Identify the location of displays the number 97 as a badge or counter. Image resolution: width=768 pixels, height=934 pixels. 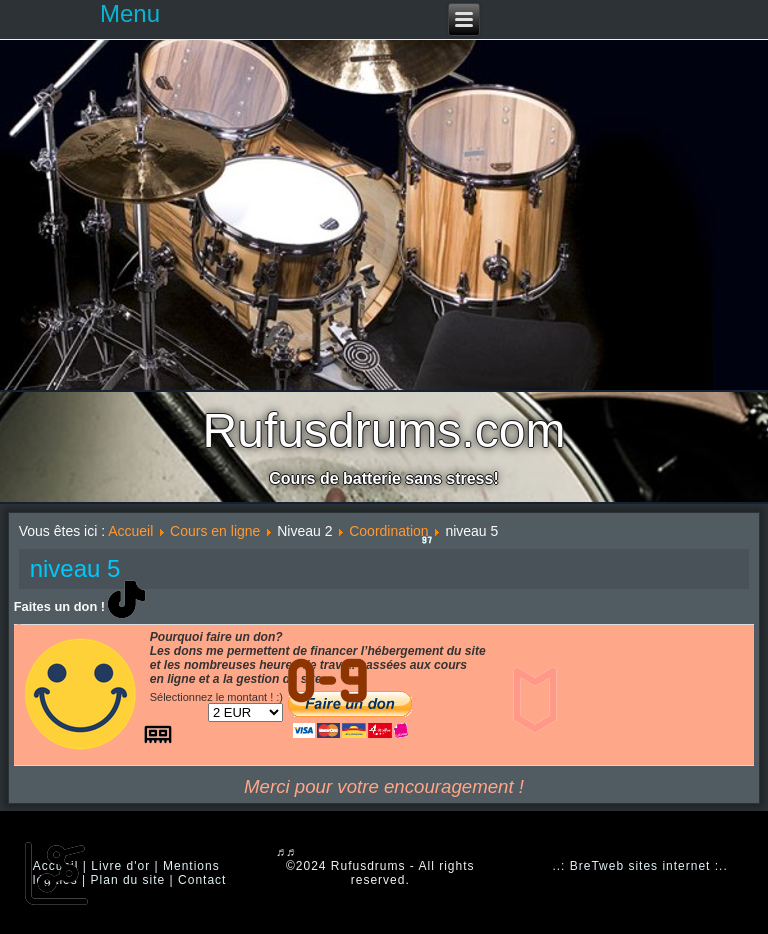
(427, 540).